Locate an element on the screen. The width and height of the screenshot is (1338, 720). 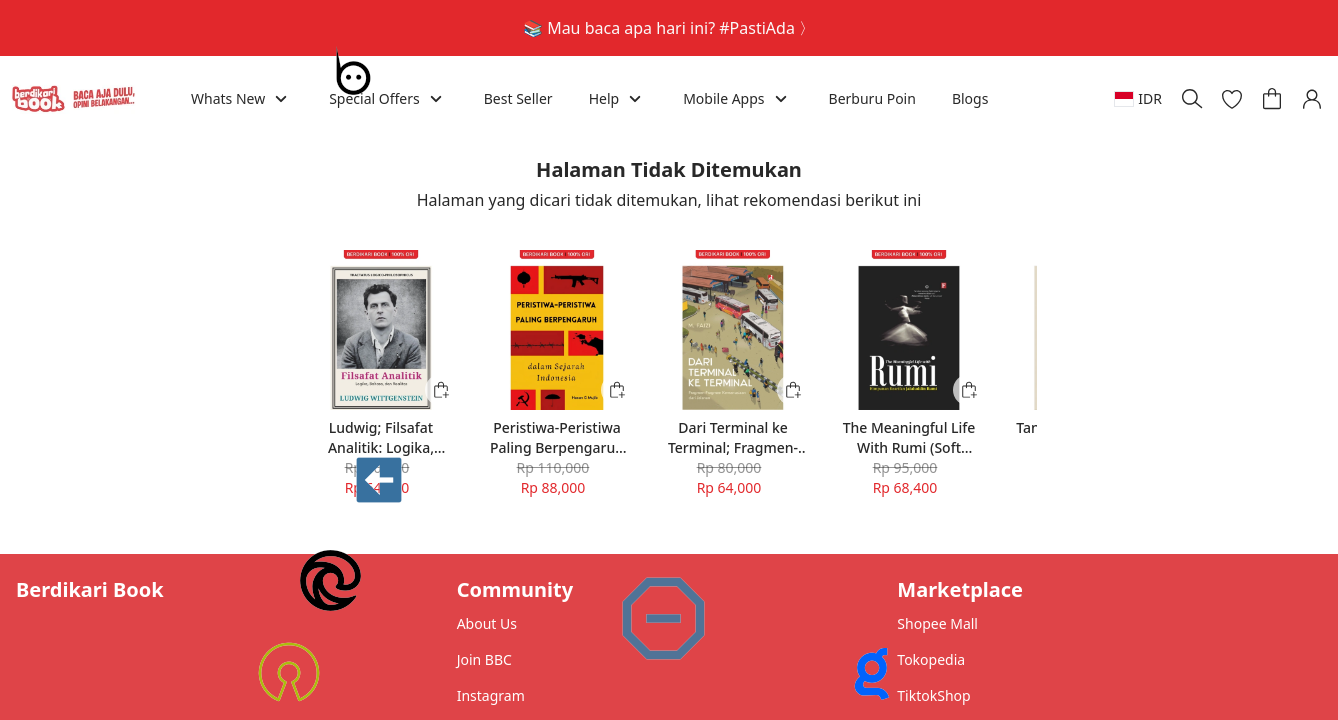
indicates spam or blocked content is located at coordinates (663, 618).